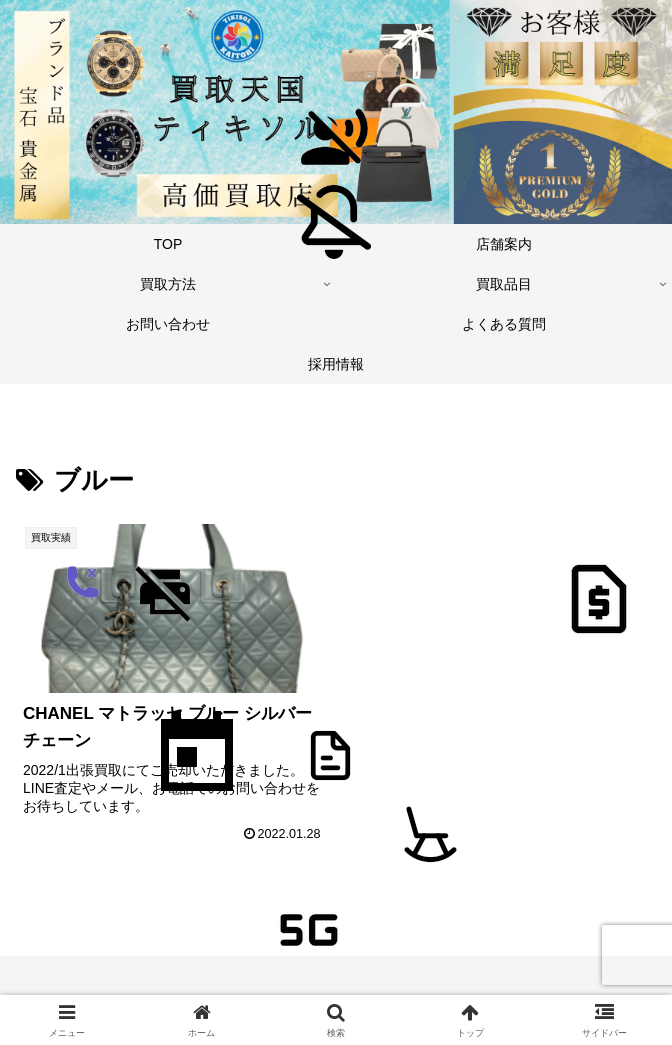 Image resolution: width=672 pixels, height=1045 pixels. What do you see at coordinates (430, 834) in the screenshot?
I see `access furniture or seating options` at bounding box center [430, 834].